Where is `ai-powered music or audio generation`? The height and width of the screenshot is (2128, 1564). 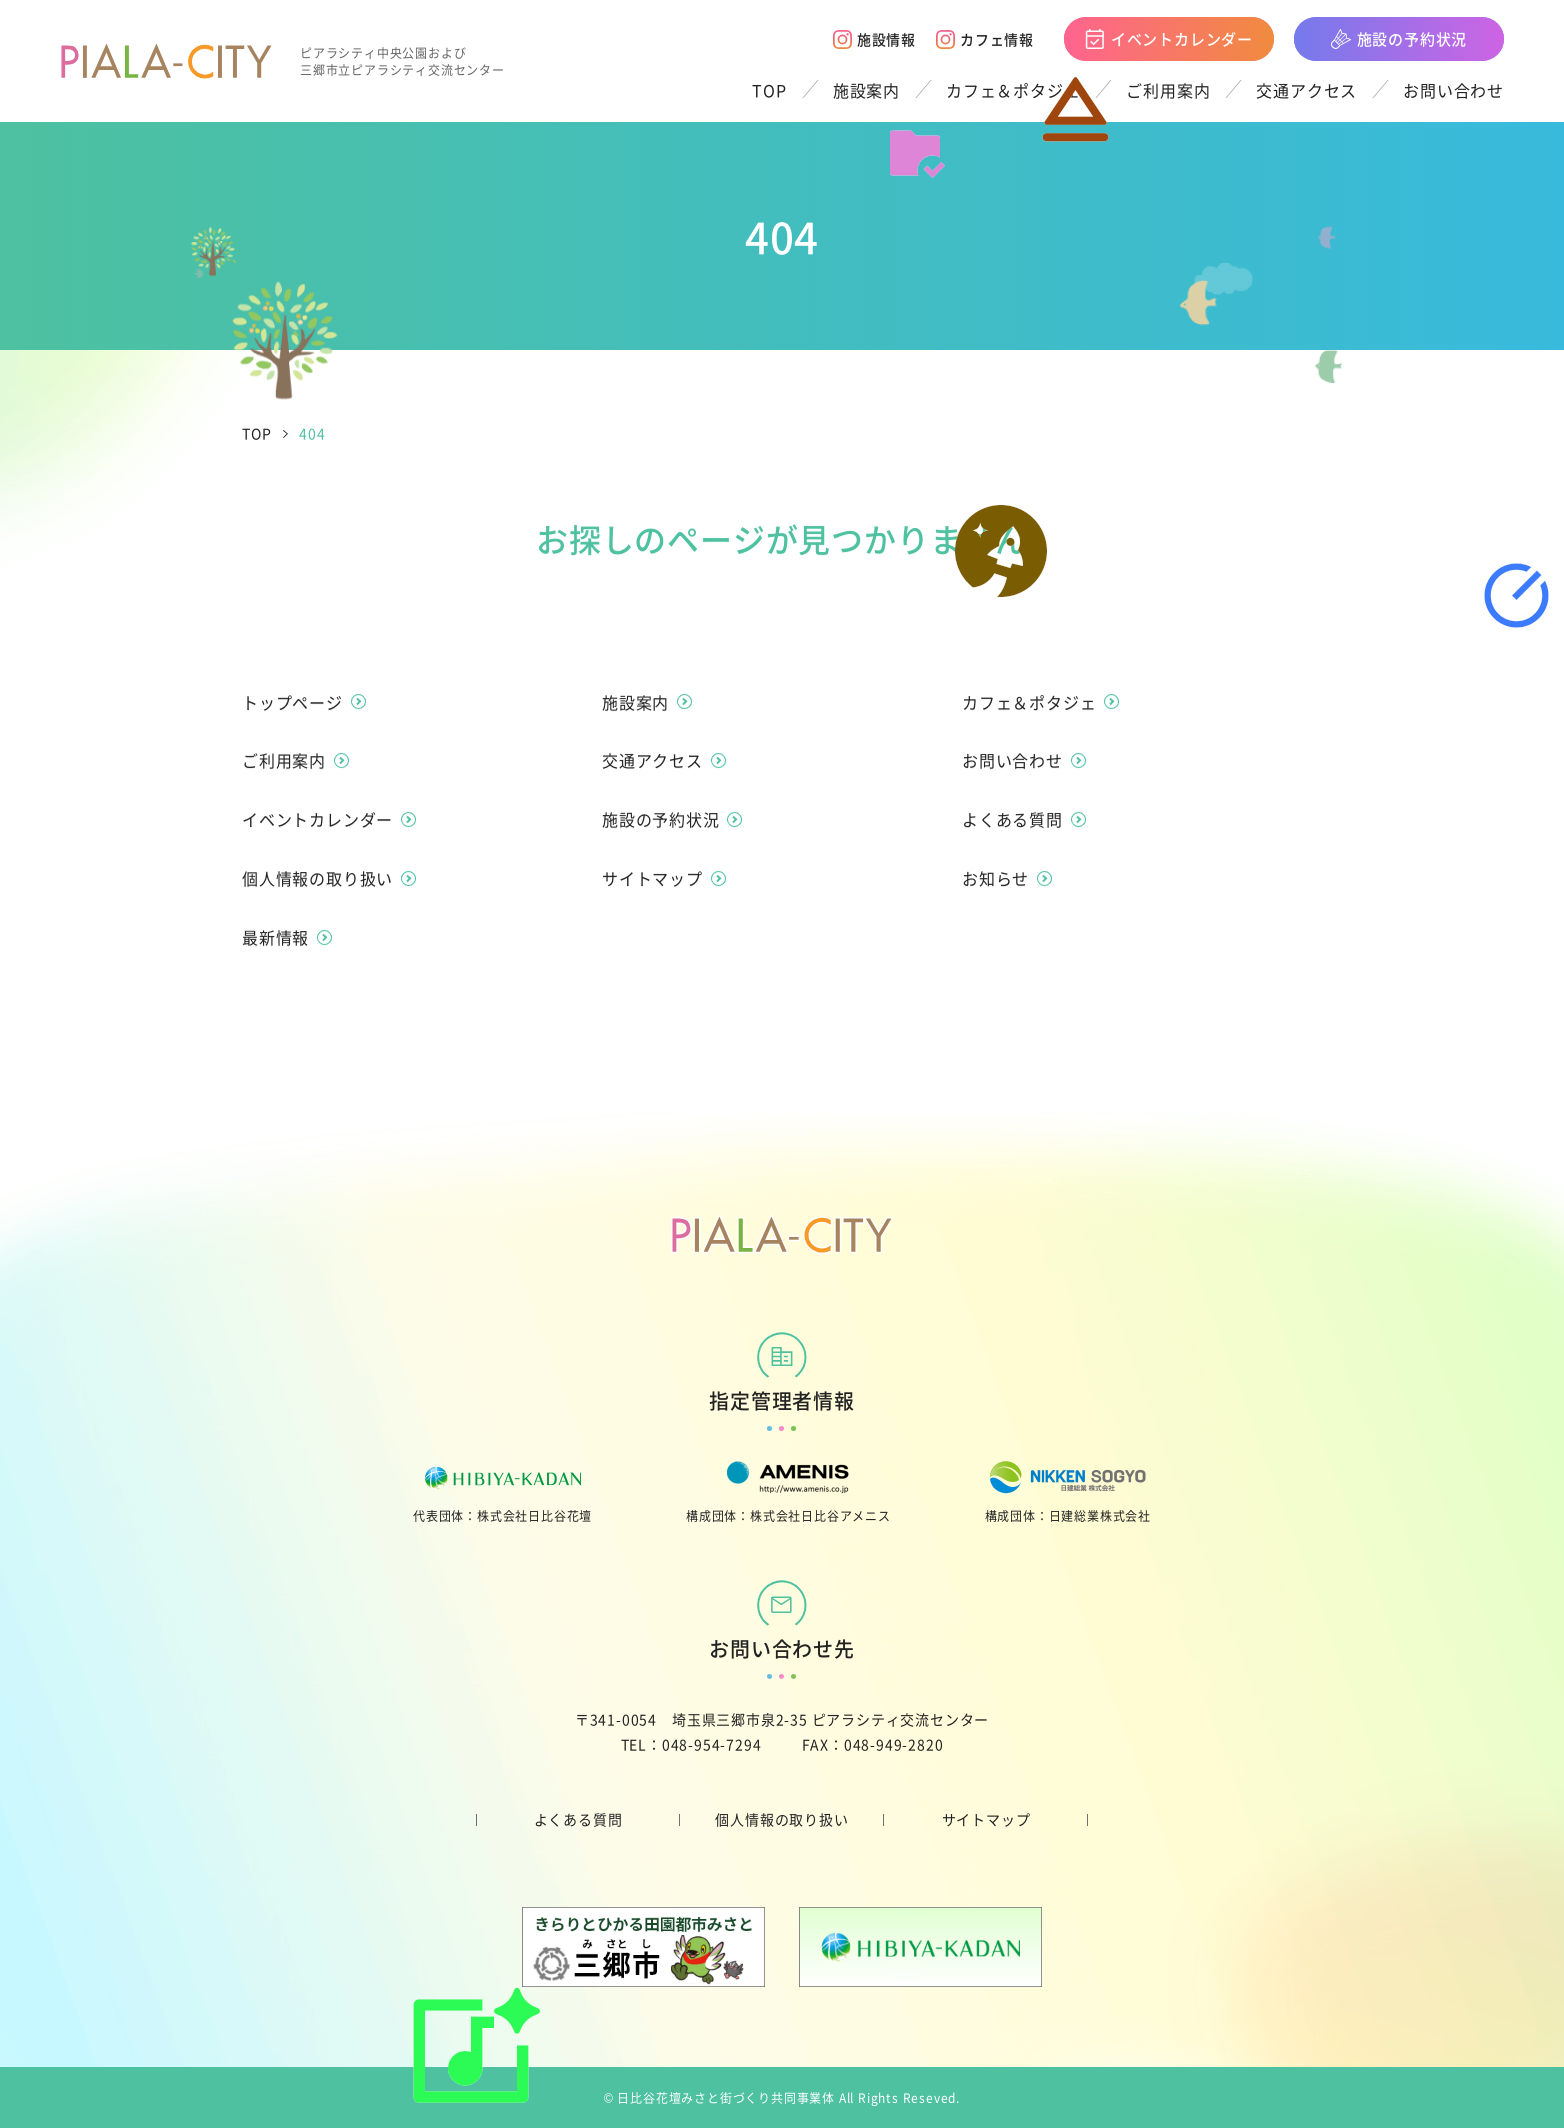
ai-powered music or audio generation is located at coordinates (471, 2051).